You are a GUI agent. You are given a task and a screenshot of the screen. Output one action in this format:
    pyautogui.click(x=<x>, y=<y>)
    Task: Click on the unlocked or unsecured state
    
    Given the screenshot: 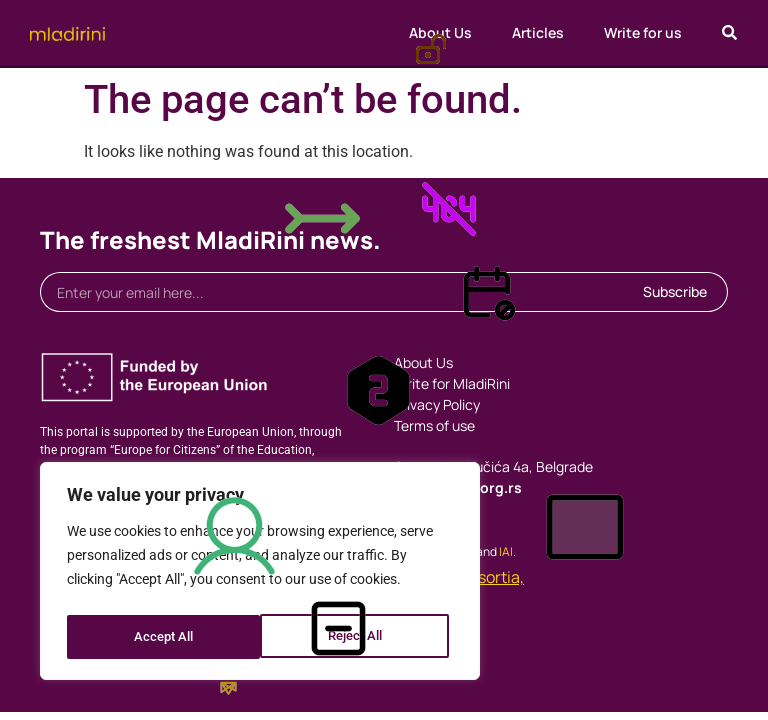 What is the action you would take?
    pyautogui.click(x=431, y=49)
    